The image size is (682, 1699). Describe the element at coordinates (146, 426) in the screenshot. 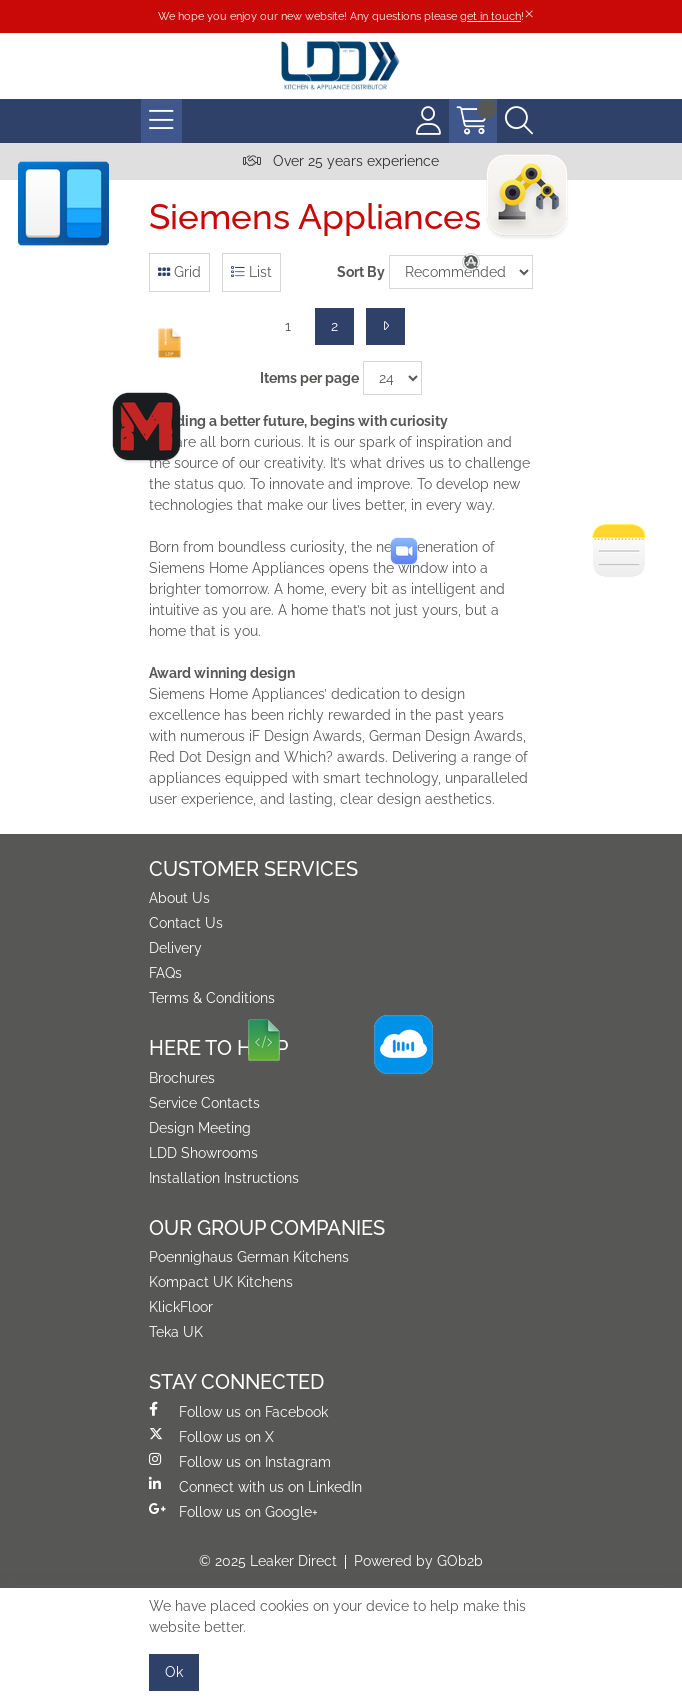

I see `launch Metro 2033 game` at that location.